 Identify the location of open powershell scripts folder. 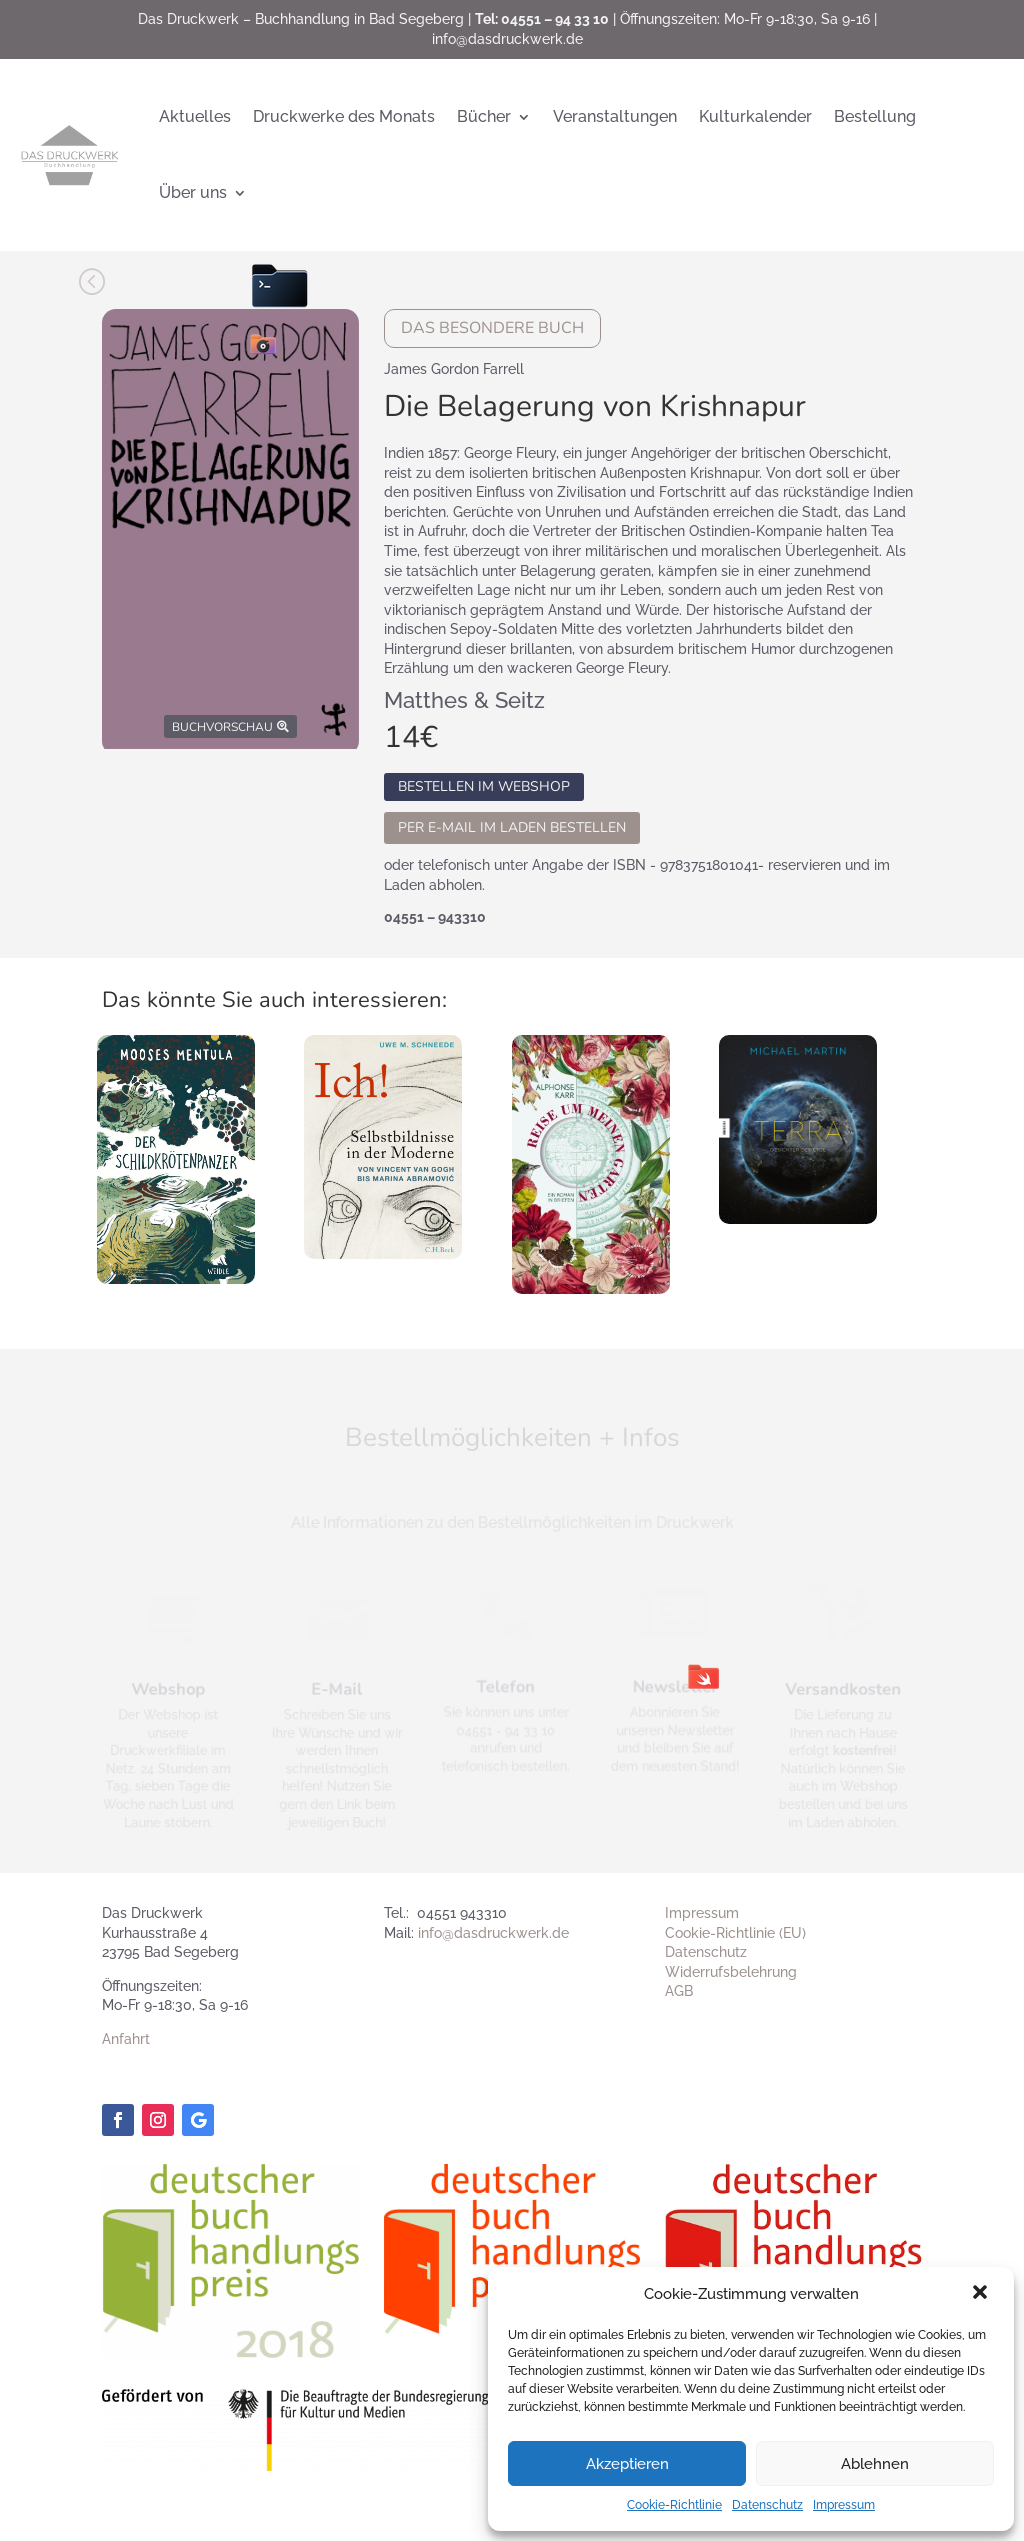
(279, 287).